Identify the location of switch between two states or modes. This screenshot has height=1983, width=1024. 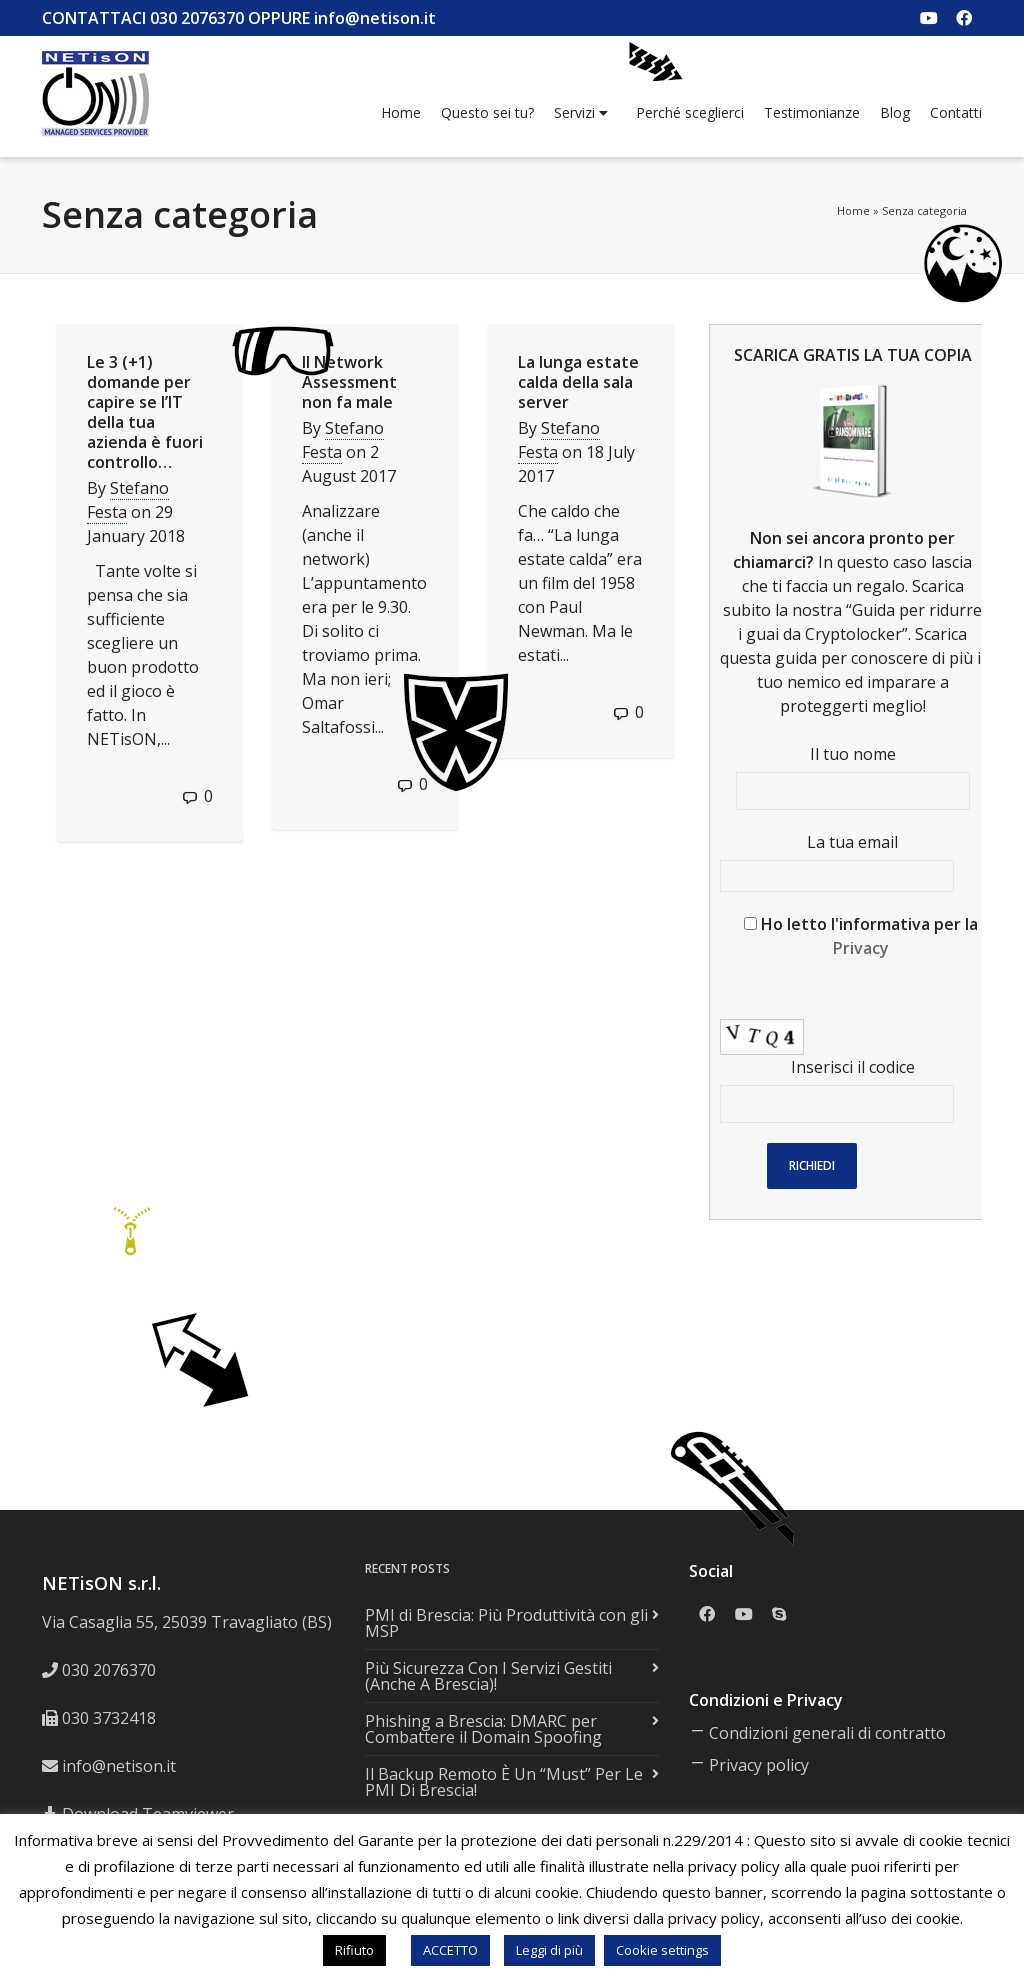
(200, 1360).